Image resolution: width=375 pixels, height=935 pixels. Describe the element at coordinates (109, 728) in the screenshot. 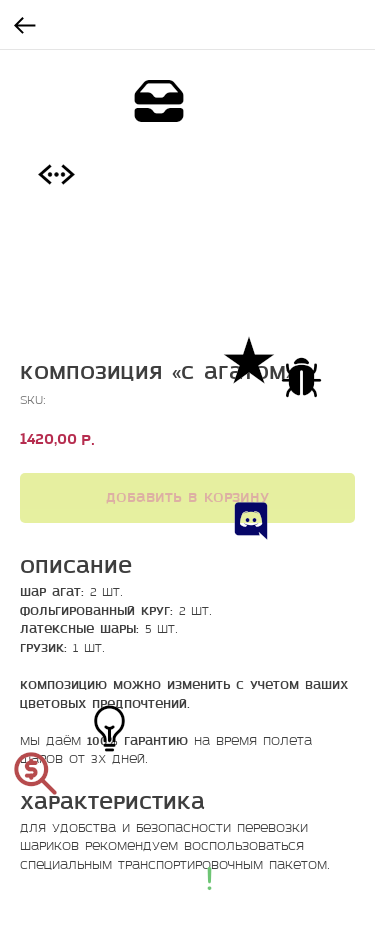

I see `access tips or suggestions` at that location.